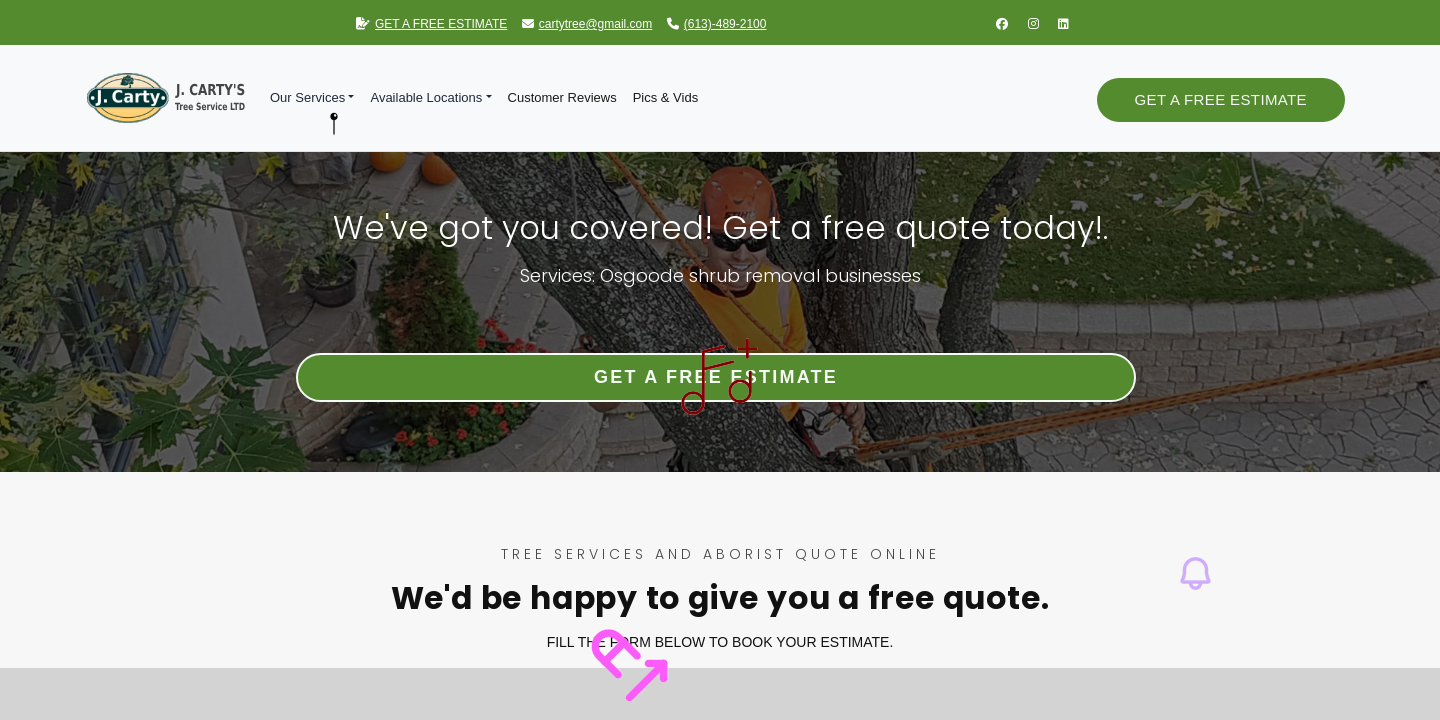 This screenshot has width=1440, height=720. I want to click on add a new song to your library, so click(721, 378).